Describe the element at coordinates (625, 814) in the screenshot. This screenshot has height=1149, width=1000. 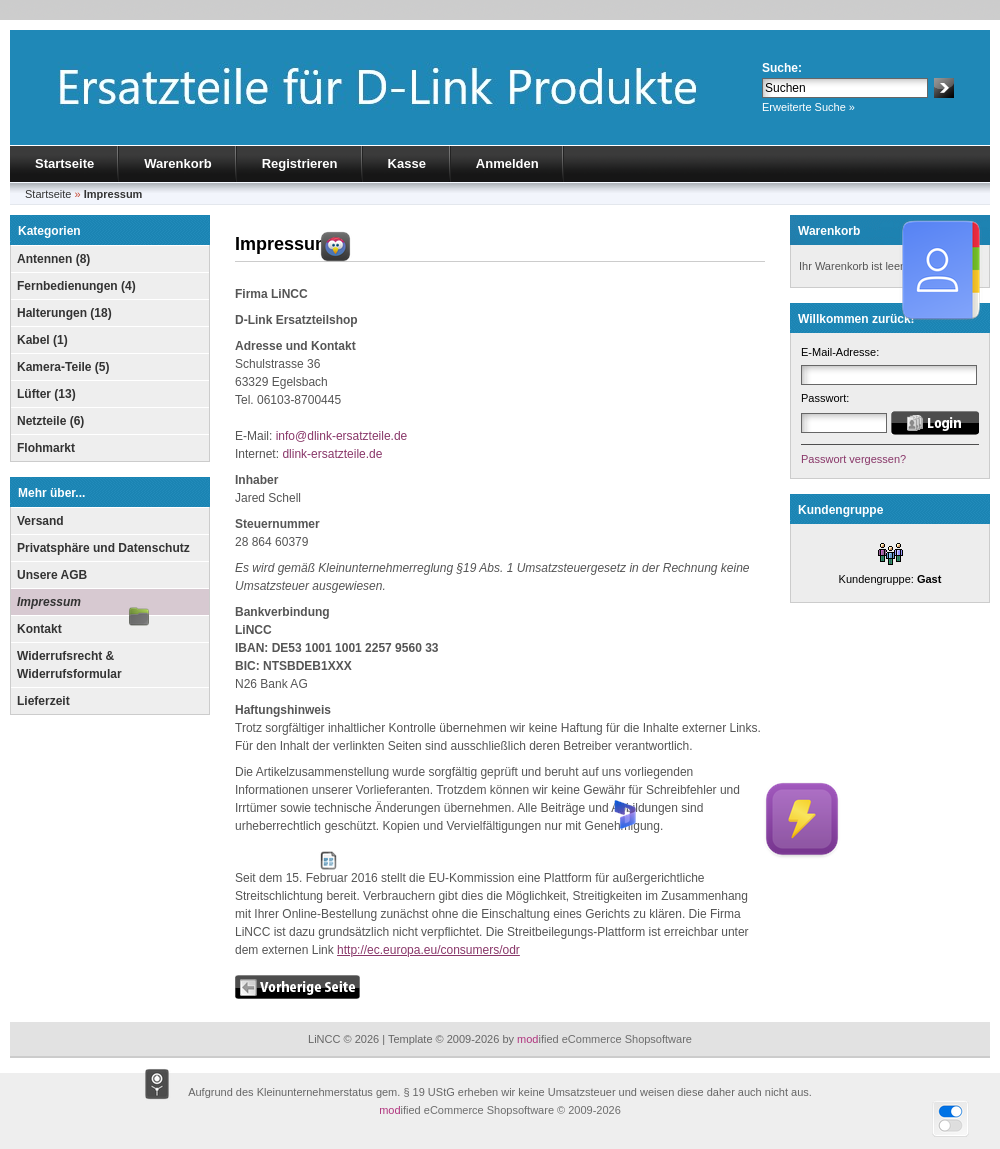
I see `open Microsoft Dynamics app` at that location.